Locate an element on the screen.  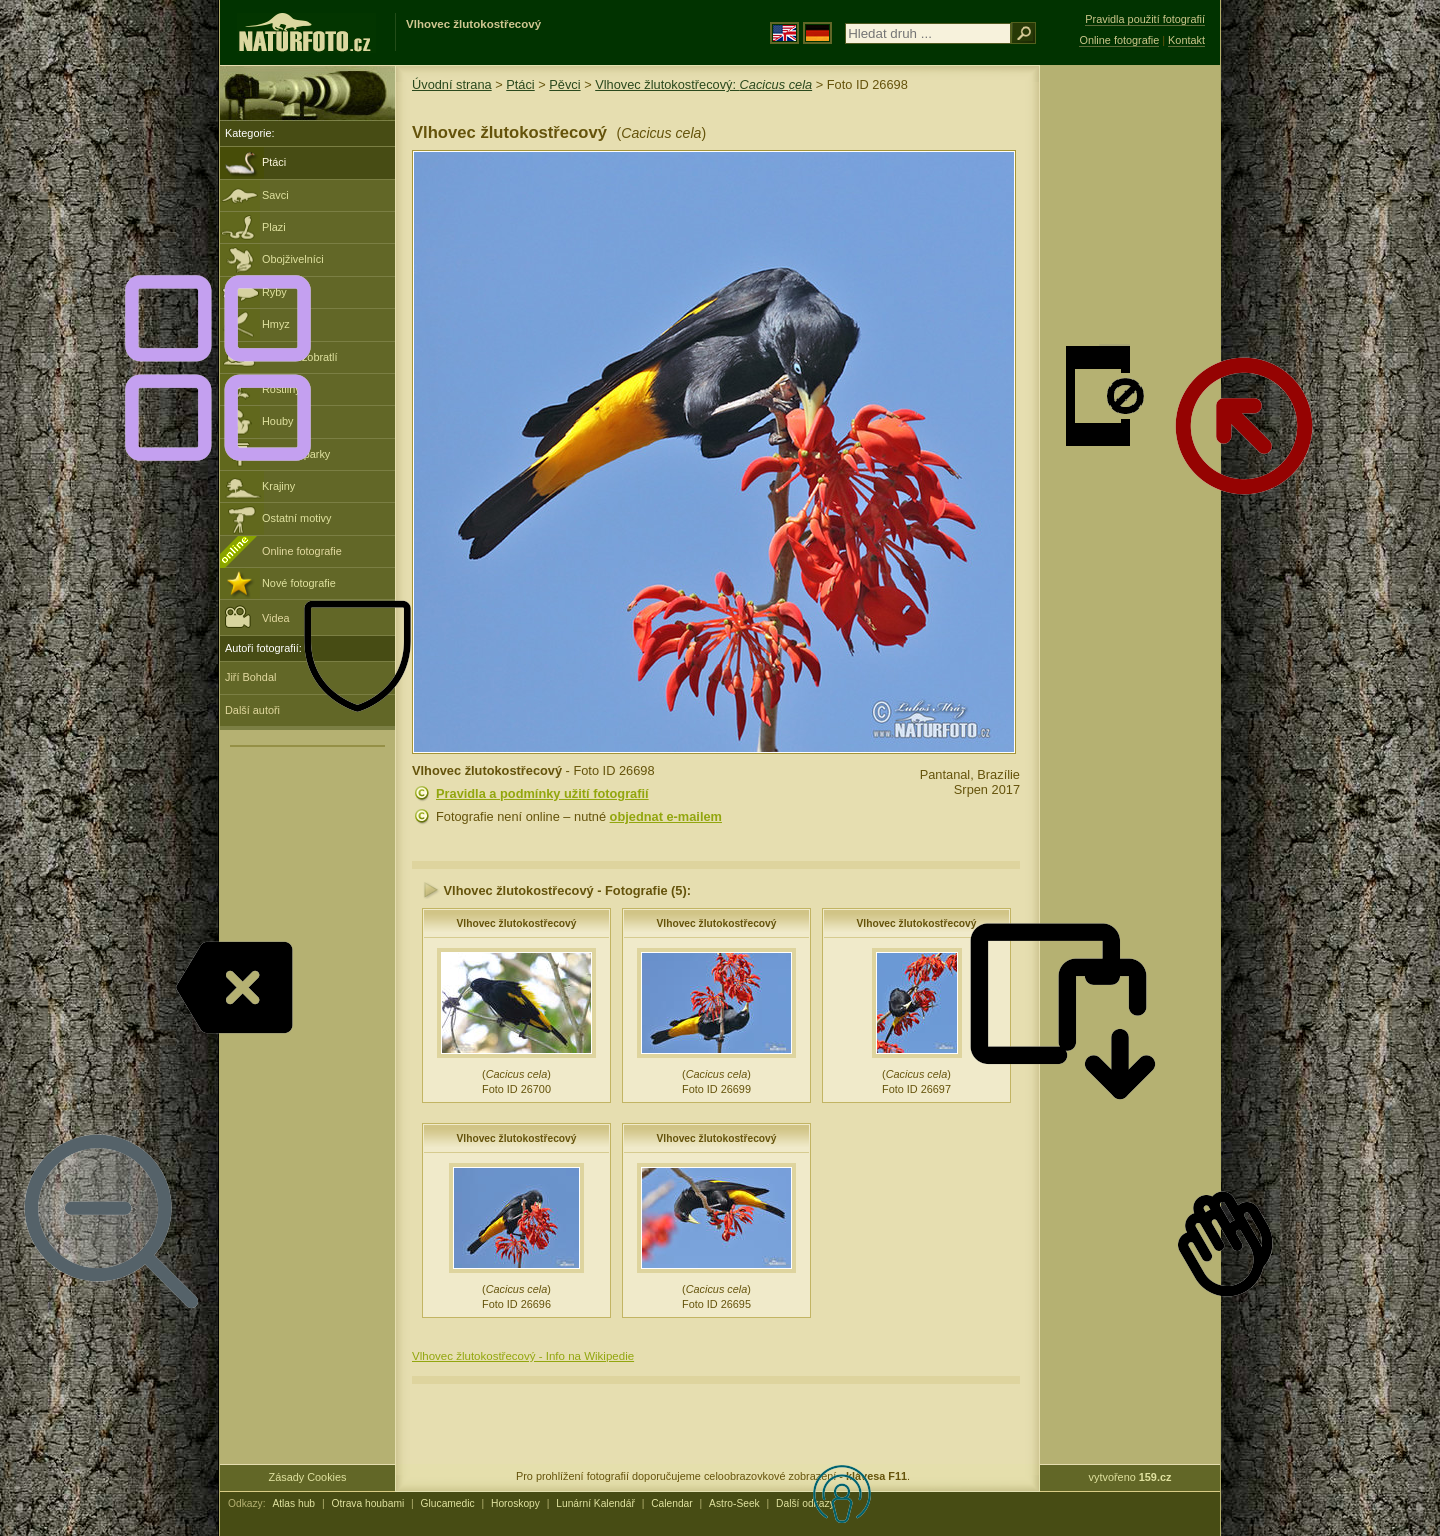
zoom out of the current view is located at coordinates (111, 1221).